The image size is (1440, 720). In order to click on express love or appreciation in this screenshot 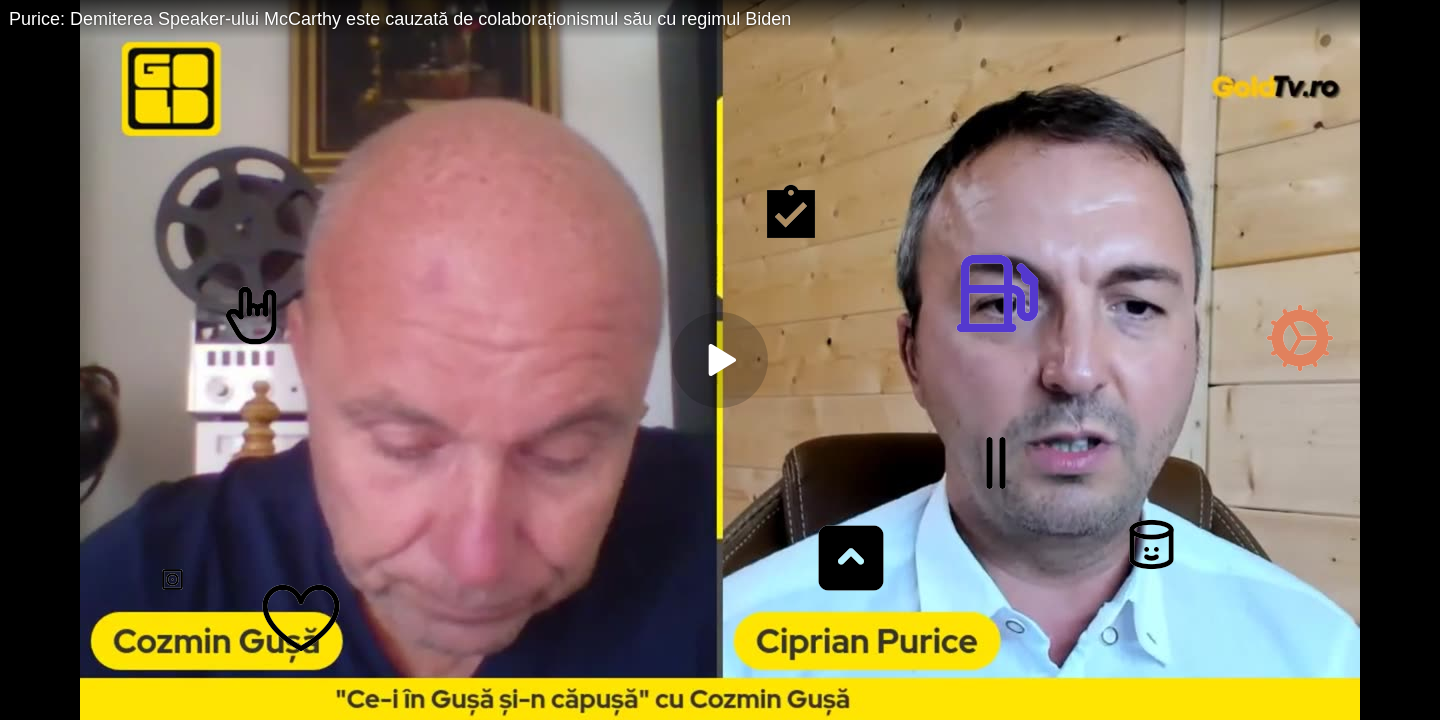, I will do `click(252, 314)`.